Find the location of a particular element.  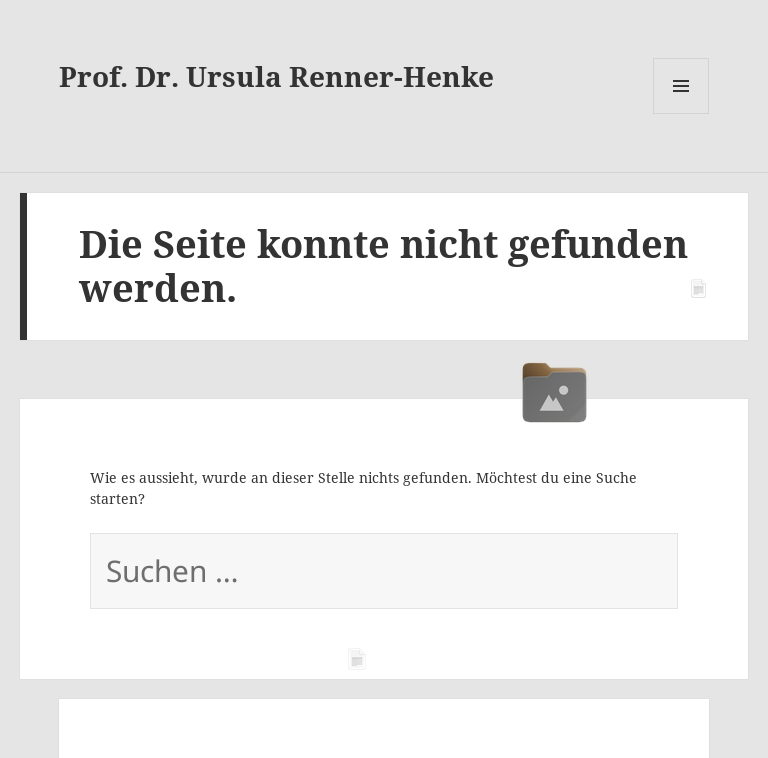

open a text file is located at coordinates (357, 659).